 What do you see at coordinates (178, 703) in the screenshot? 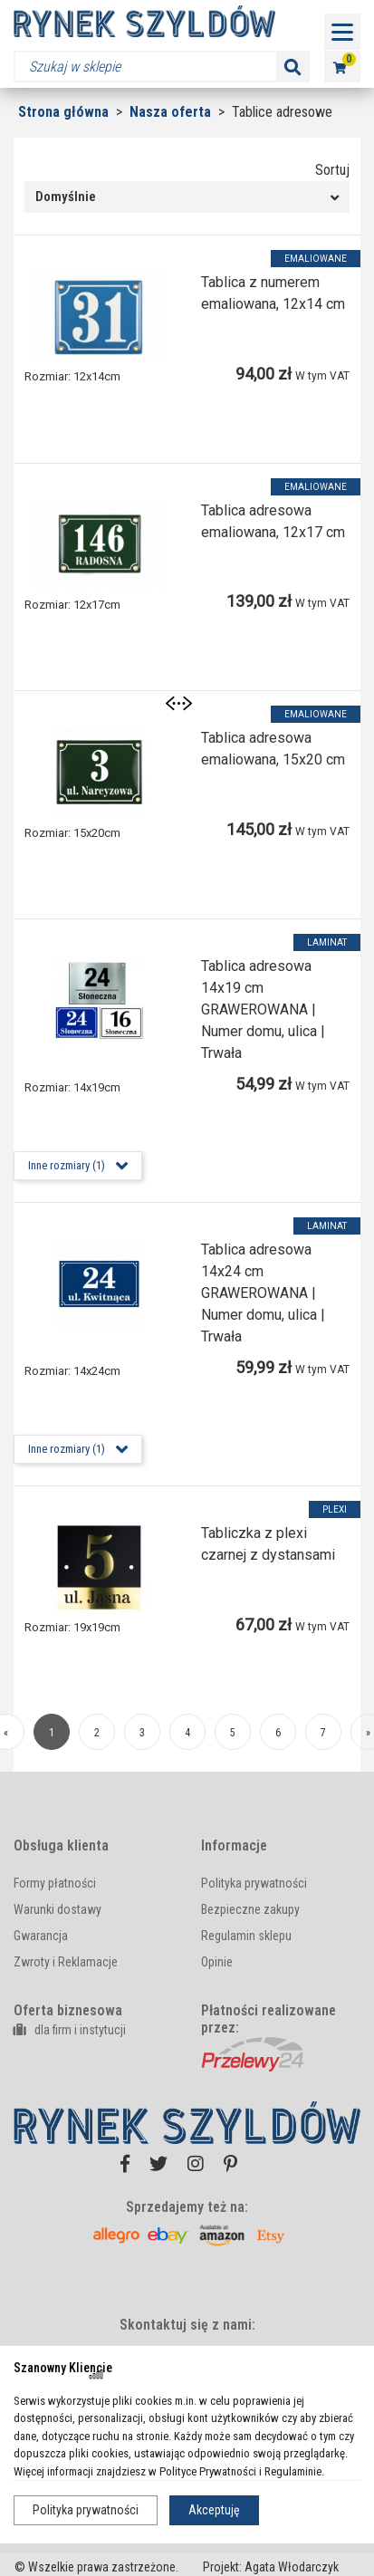
I see `indicates code is processing or compiling` at bounding box center [178, 703].